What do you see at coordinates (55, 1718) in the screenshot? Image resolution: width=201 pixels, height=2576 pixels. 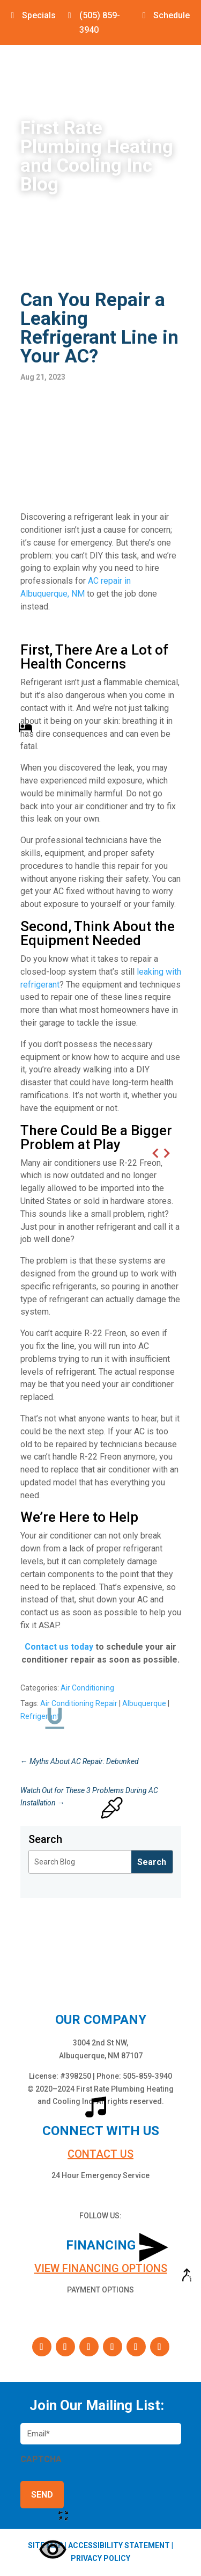 I see `apply underline formatting to selected text` at bounding box center [55, 1718].